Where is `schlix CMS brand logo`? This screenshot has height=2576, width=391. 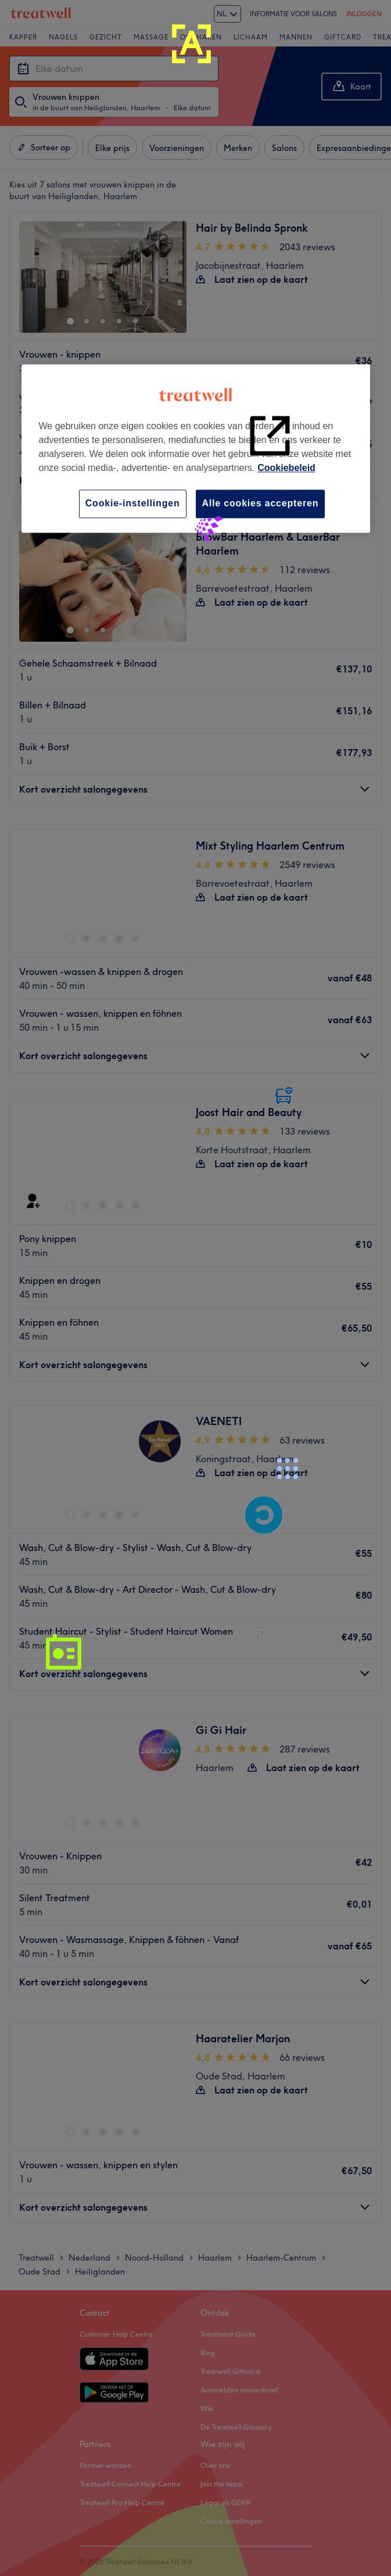
schlix CMS brand logo is located at coordinates (209, 528).